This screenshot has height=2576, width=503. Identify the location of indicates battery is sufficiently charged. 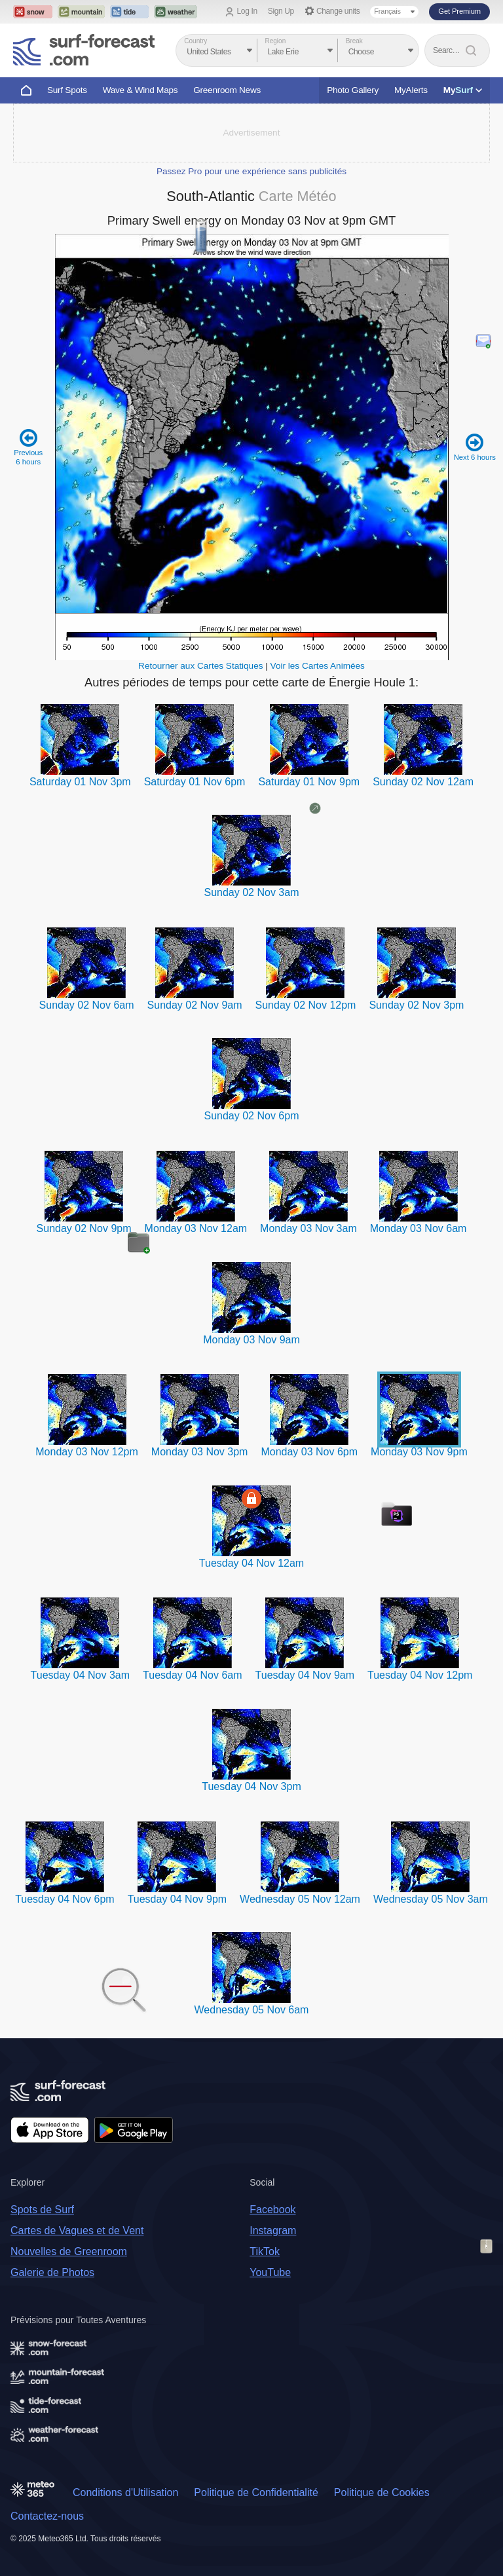
(201, 236).